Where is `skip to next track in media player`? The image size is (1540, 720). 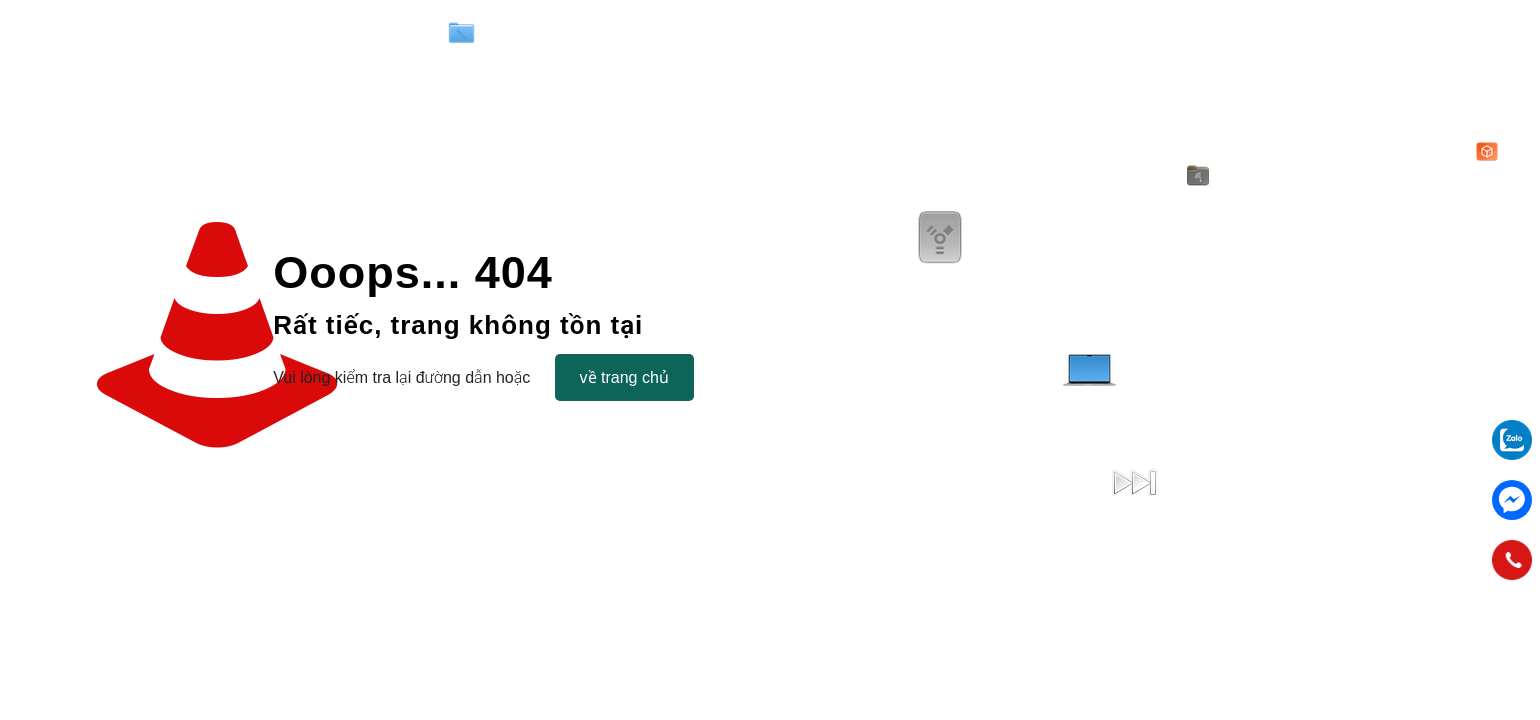 skip to next track in media player is located at coordinates (1135, 483).